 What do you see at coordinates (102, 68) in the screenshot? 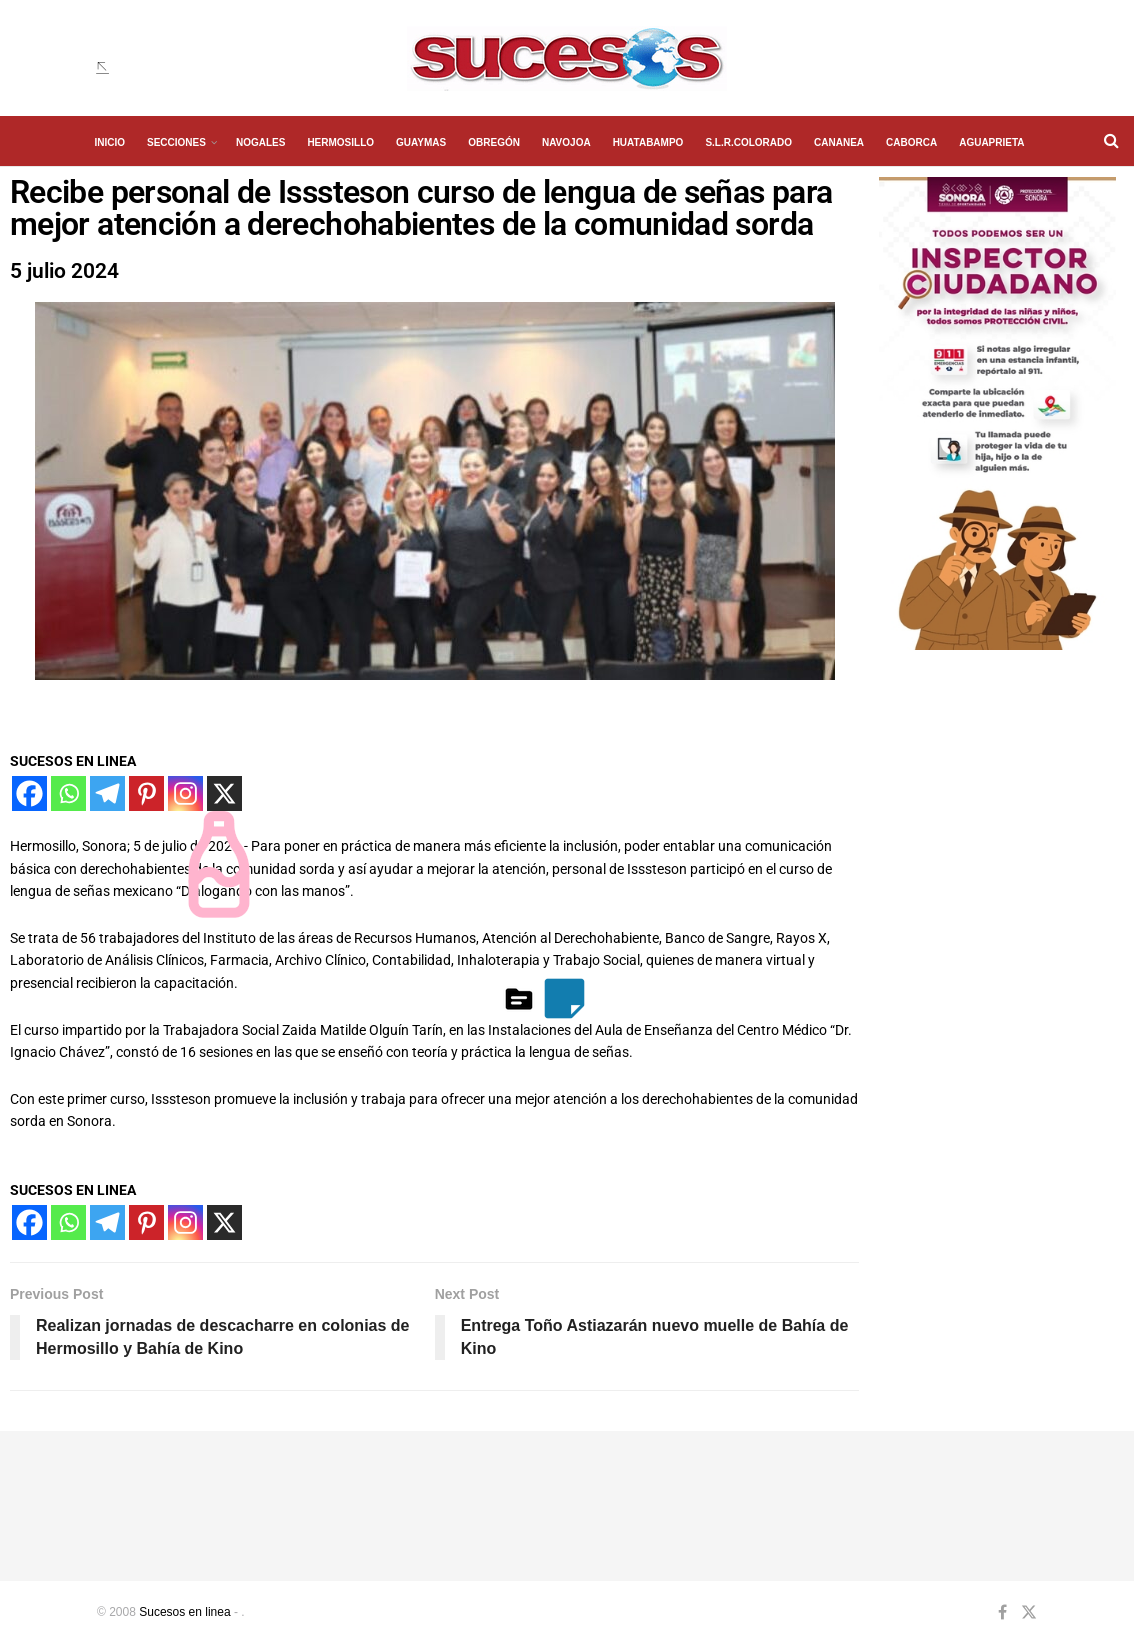
I see `navigate to the top-left or home position` at bounding box center [102, 68].